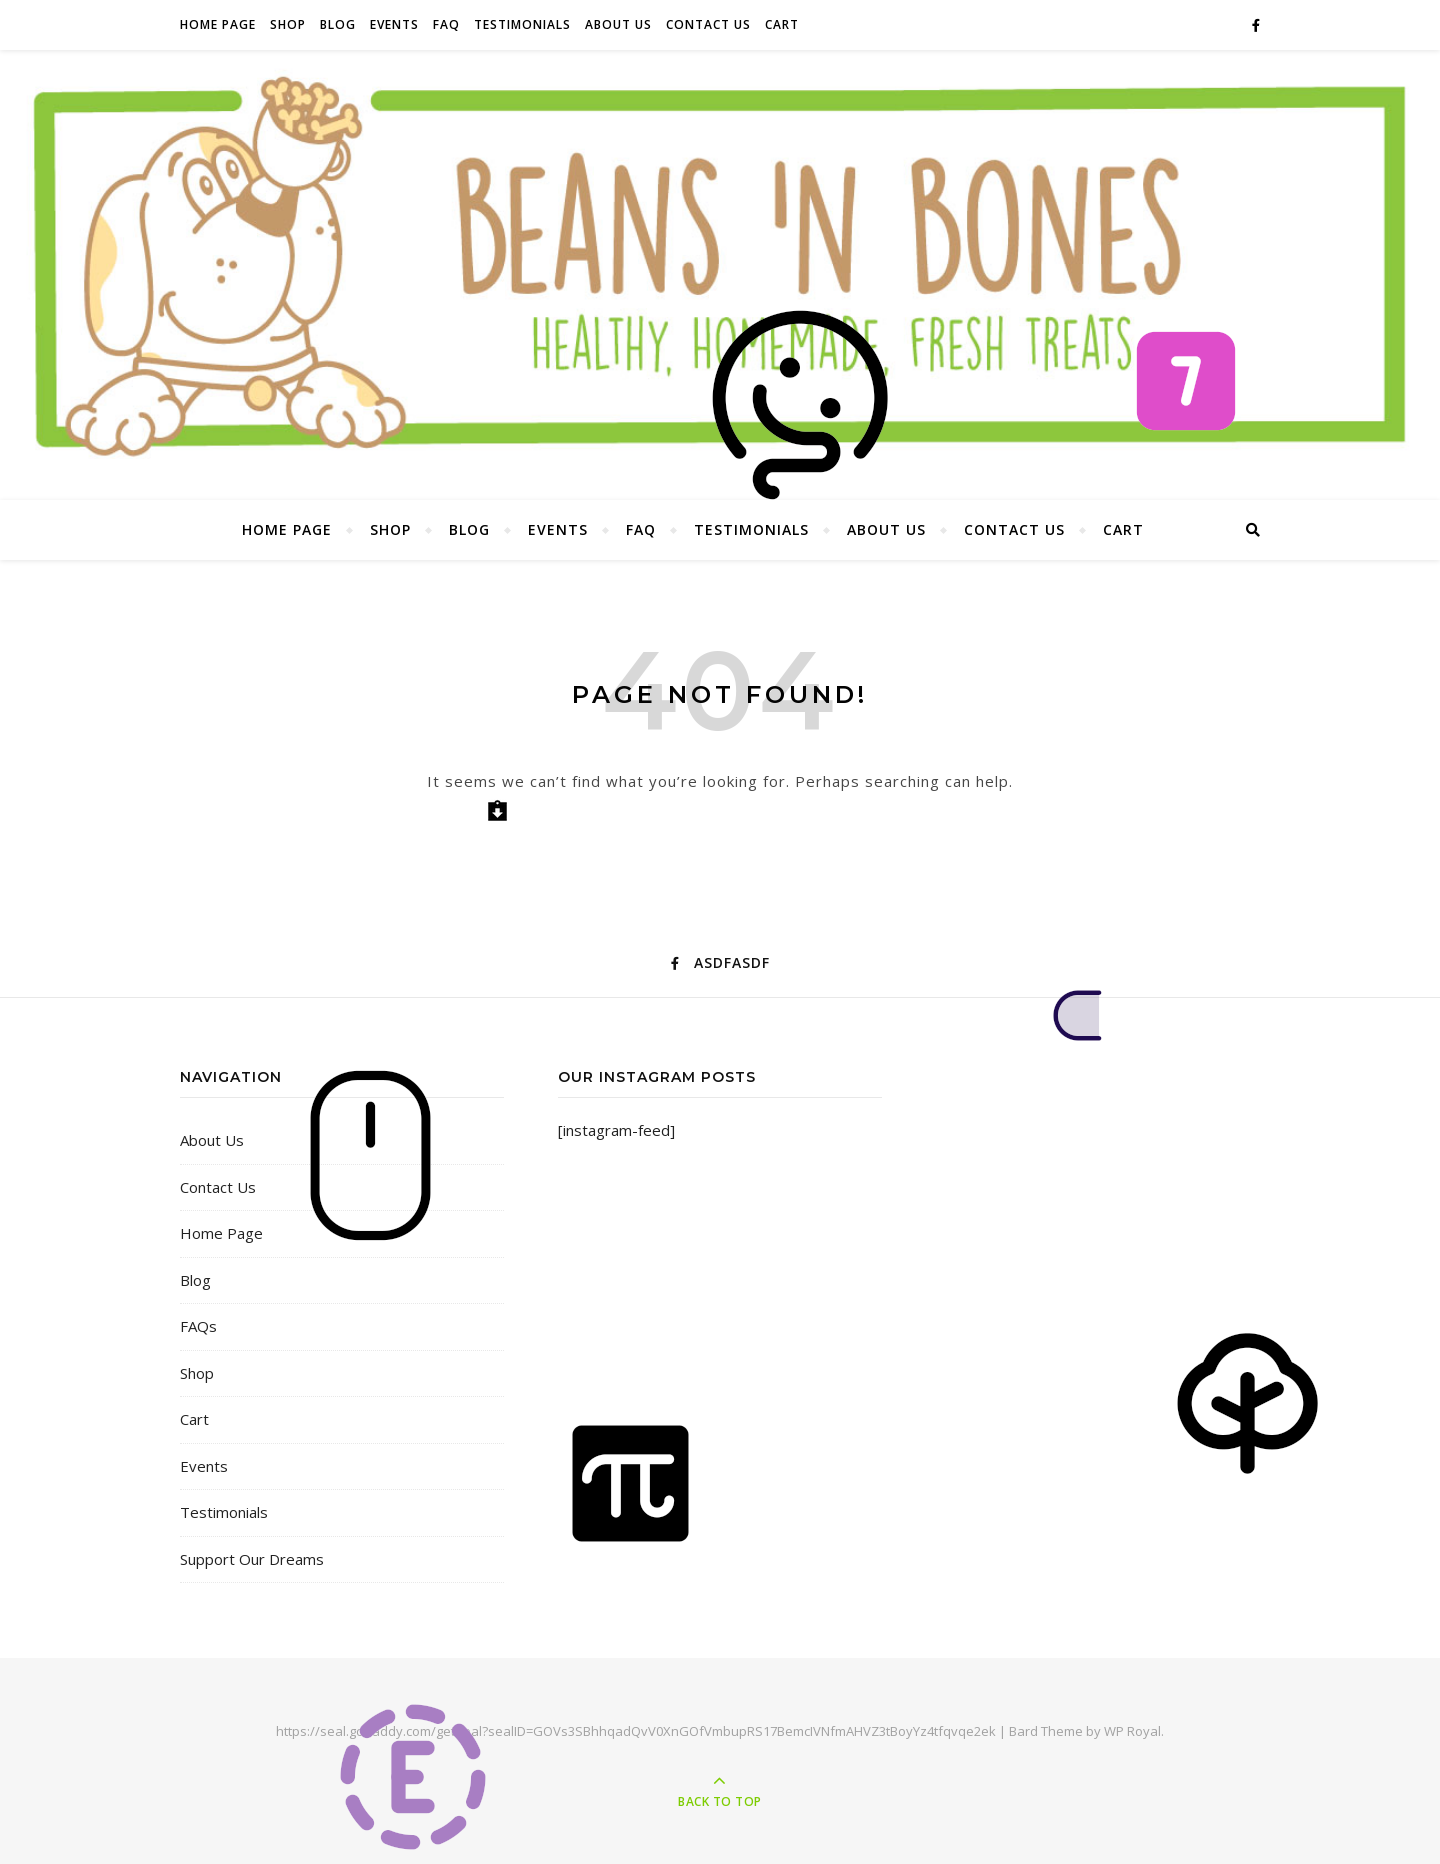  I want to click on indicates a proper subset relationship in mathematical notation, so click(1078, 1015).